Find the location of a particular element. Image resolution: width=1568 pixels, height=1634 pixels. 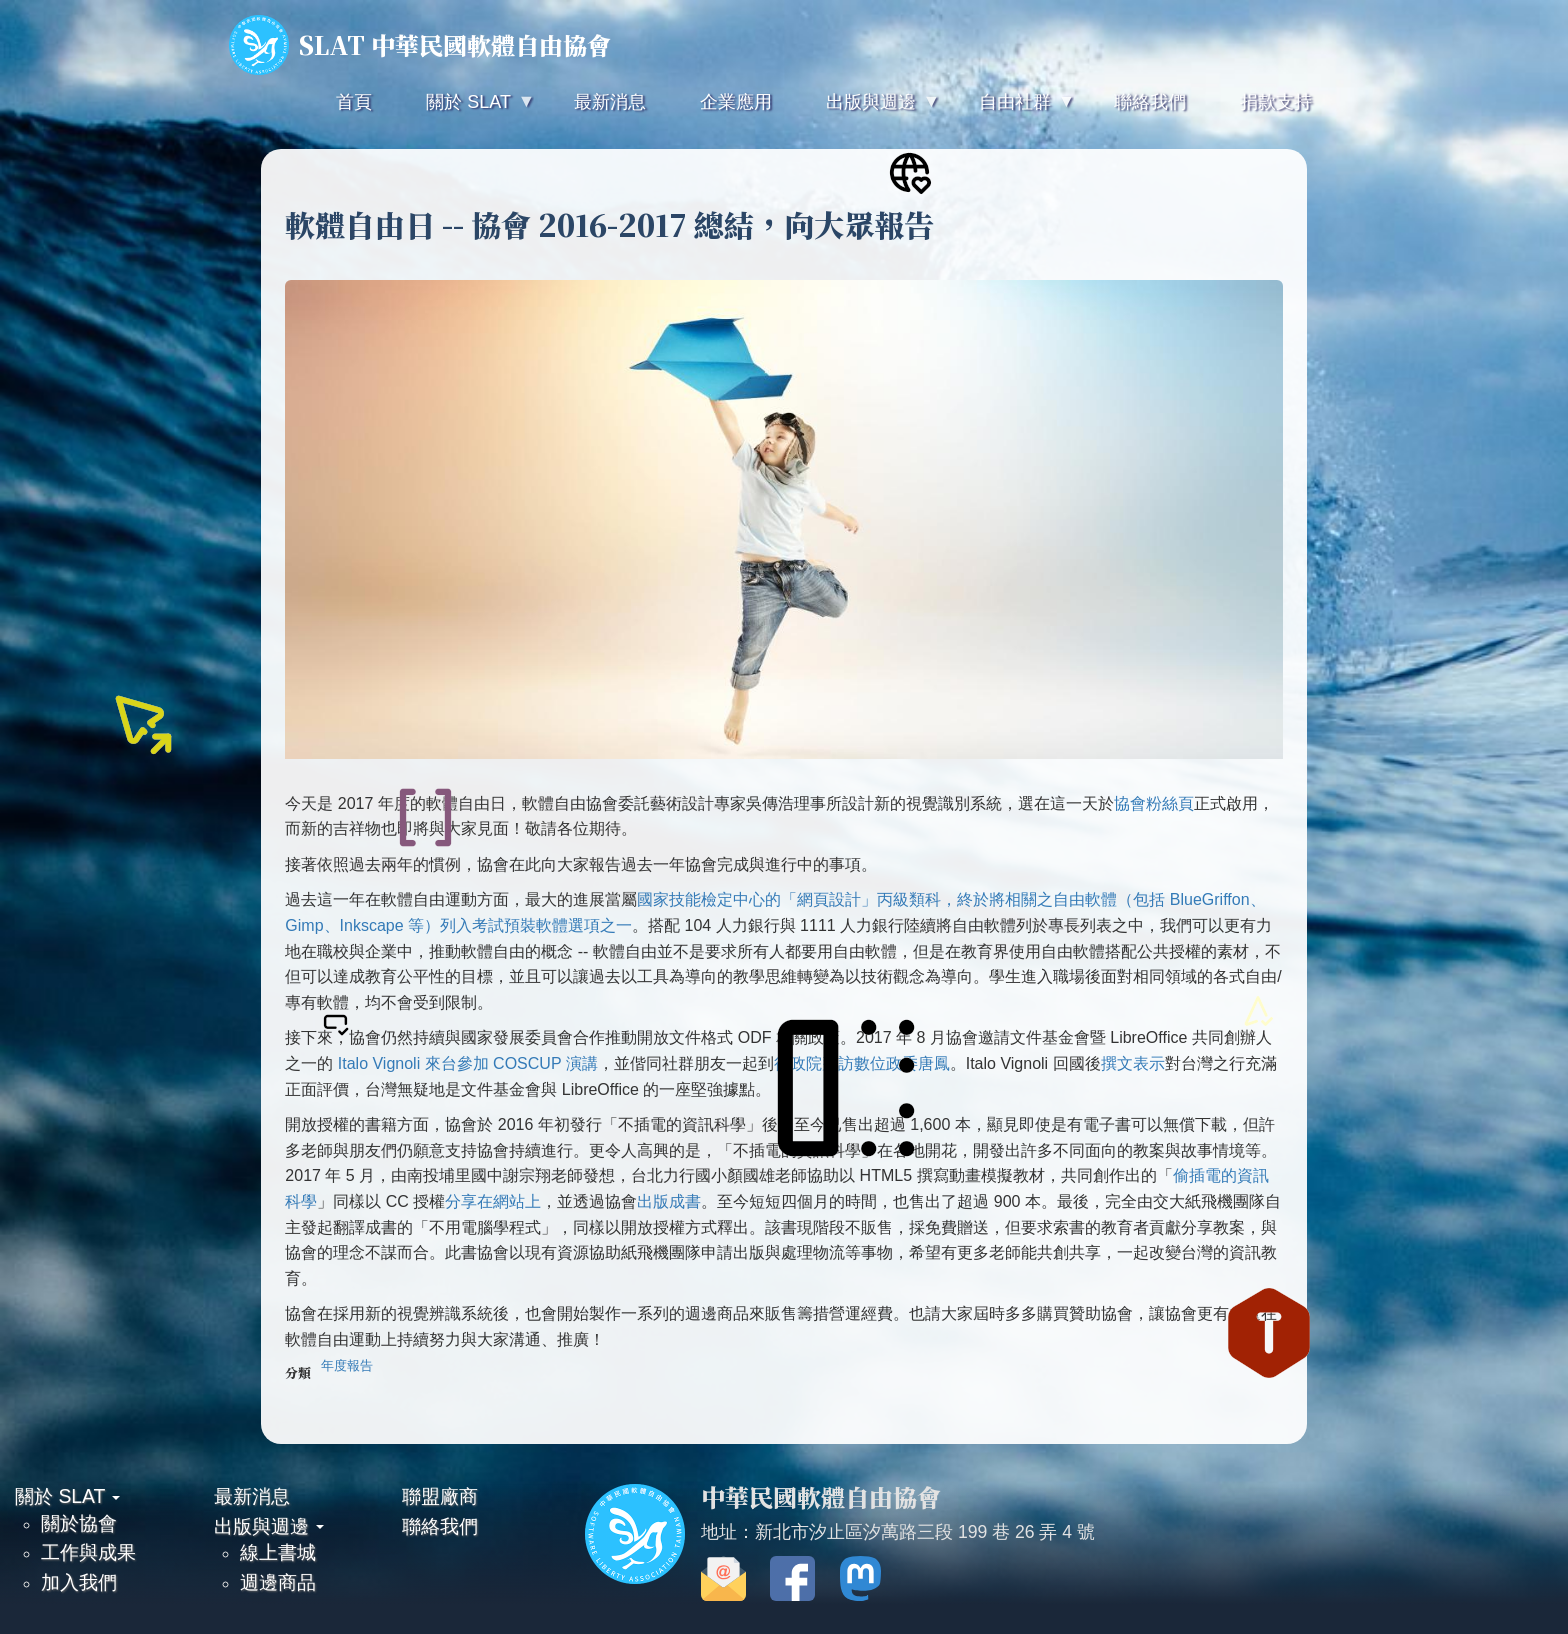

support global causes or charities is located at coordinates (909, 172).